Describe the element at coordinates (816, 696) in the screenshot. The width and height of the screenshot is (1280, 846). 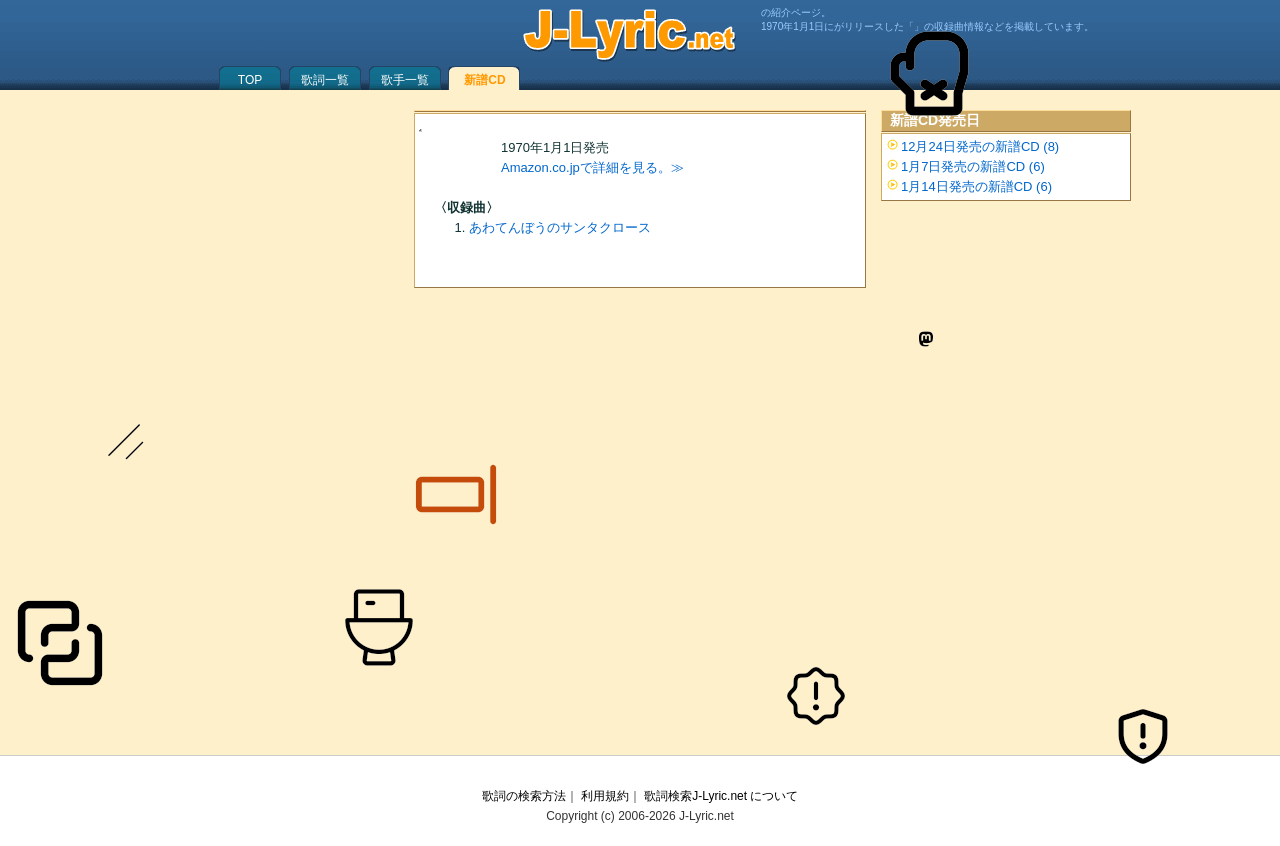
I see `indicates a warning or alert requiring attention` at that location.